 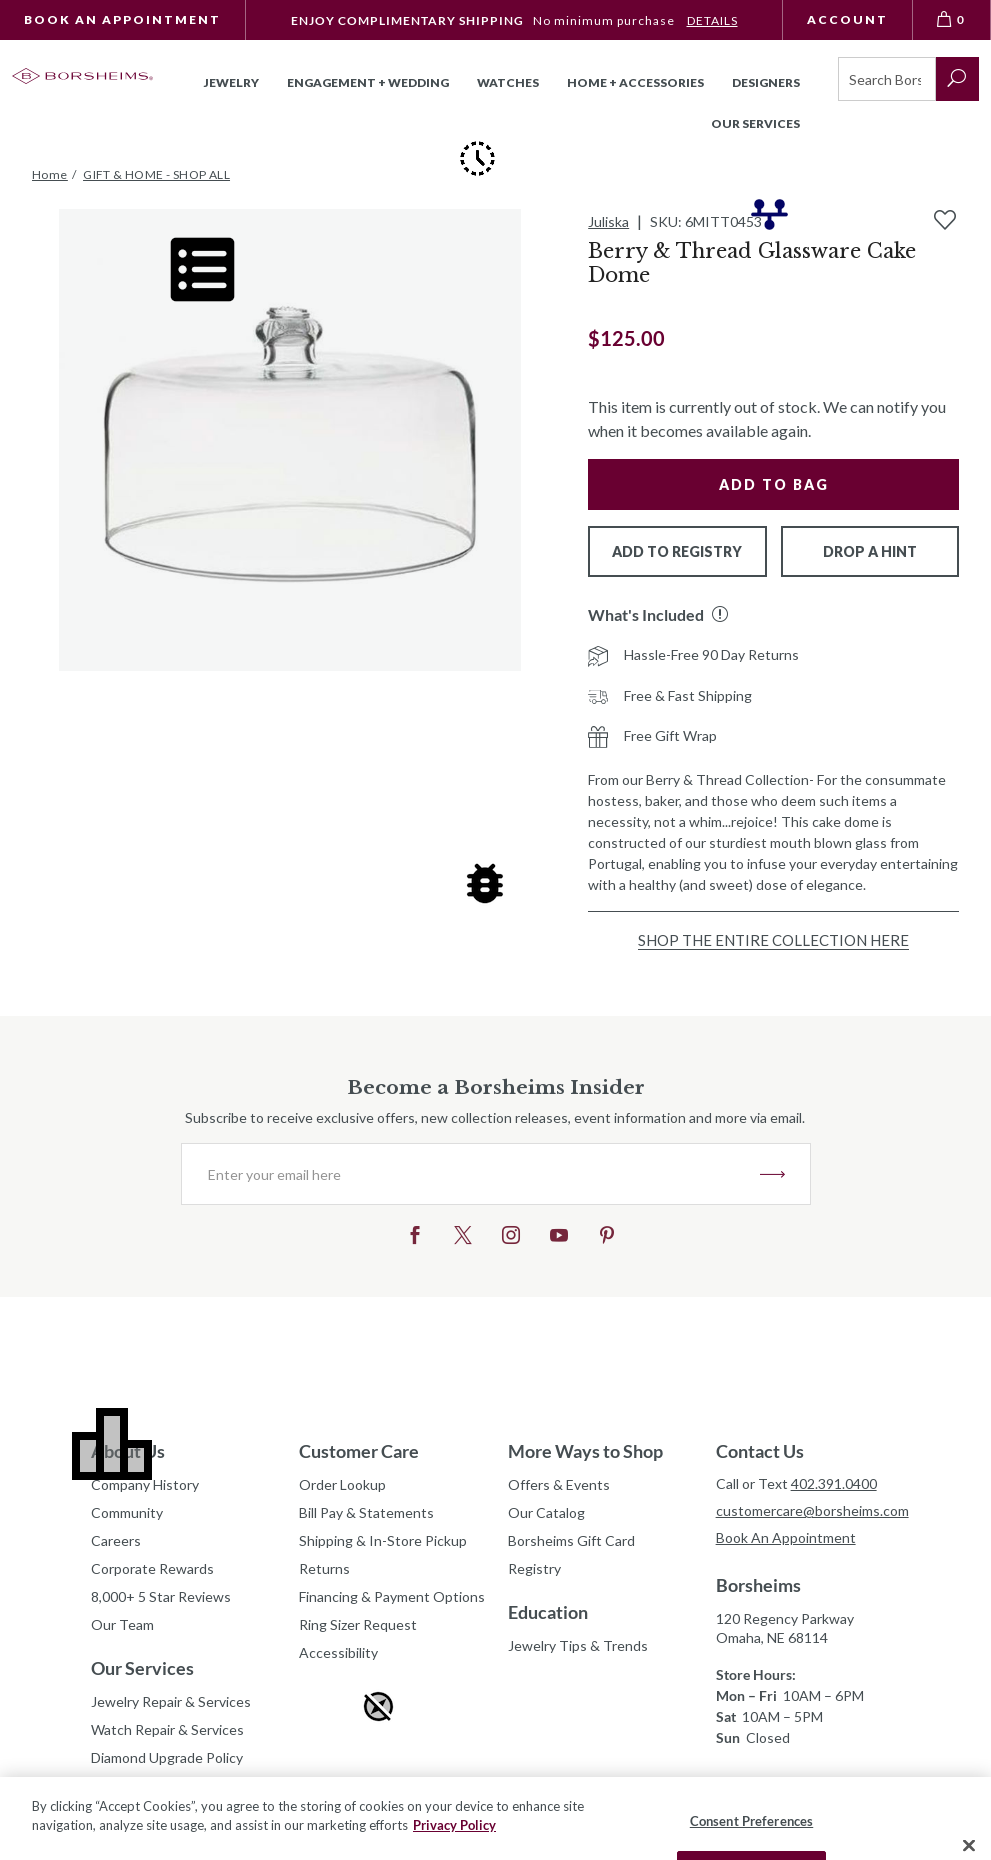 What do you see at coordinates (378, 1706) in the screenshot?
I see `disable compass or navigation mode` at bounding box center [378, 1706].